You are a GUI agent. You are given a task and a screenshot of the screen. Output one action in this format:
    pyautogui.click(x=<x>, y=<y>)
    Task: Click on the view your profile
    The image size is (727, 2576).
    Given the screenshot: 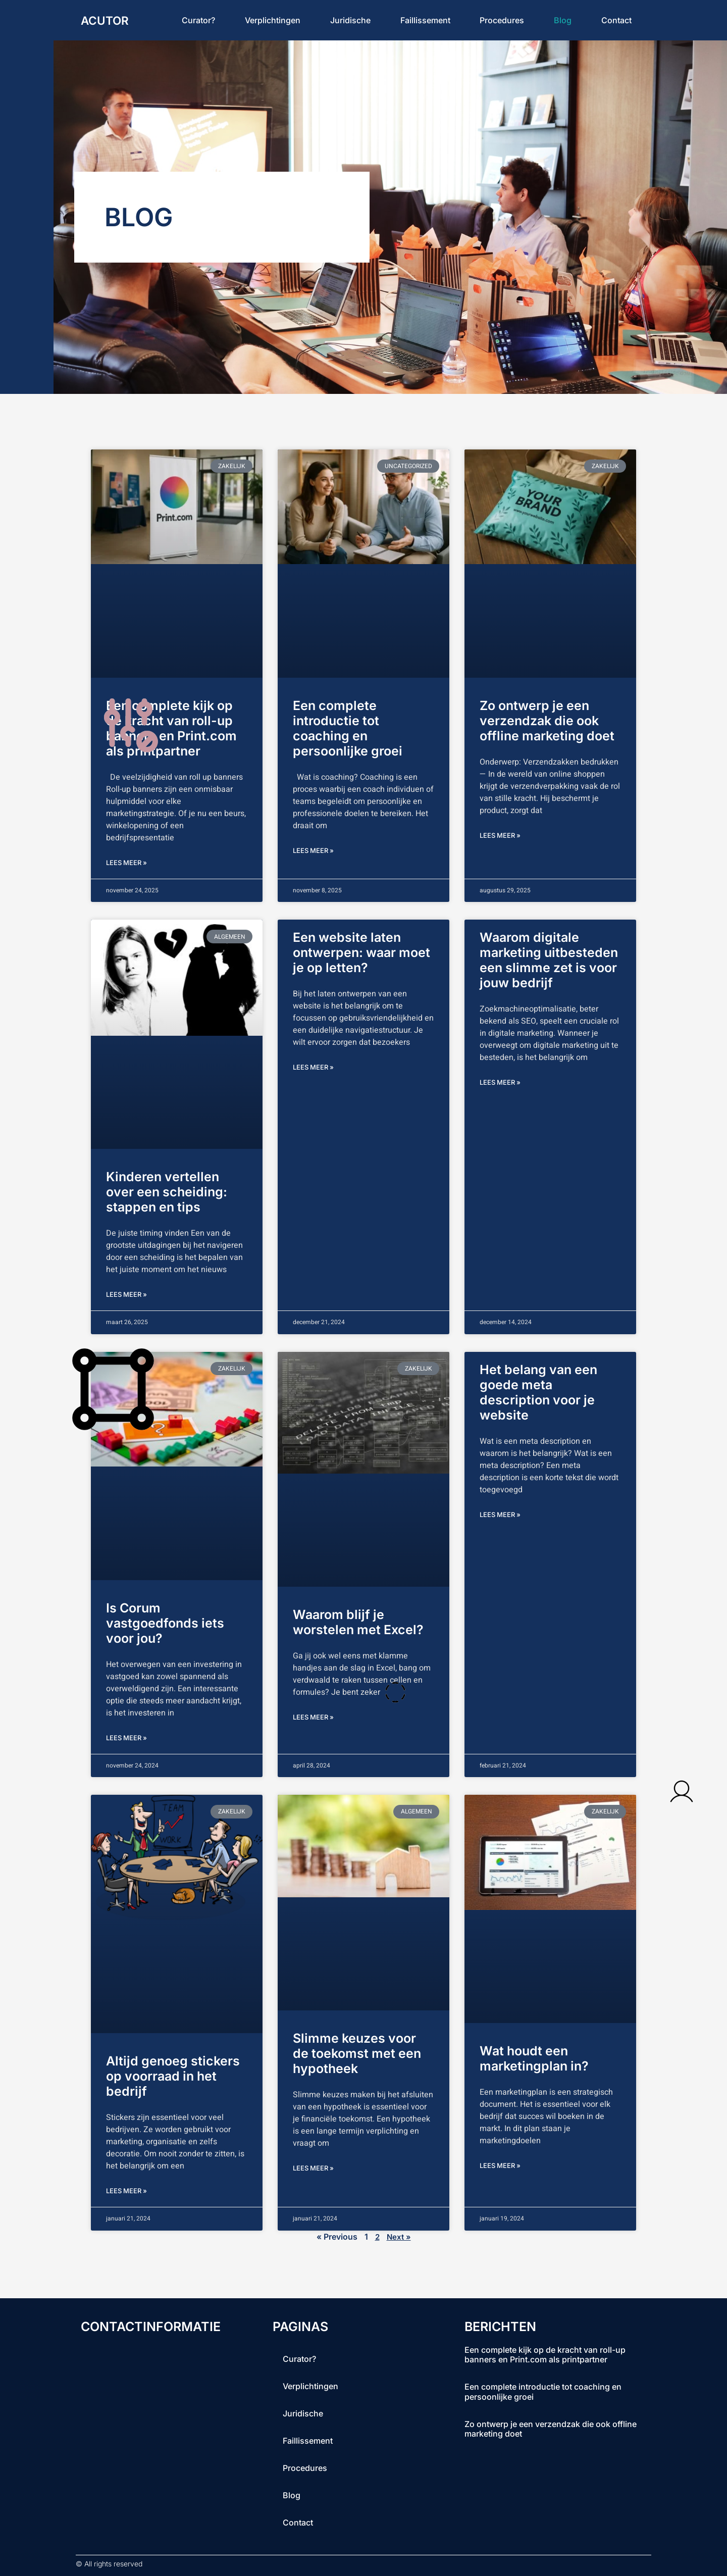 What is the action you would take?
    pyautogui.click(x=682, y=1792)
    